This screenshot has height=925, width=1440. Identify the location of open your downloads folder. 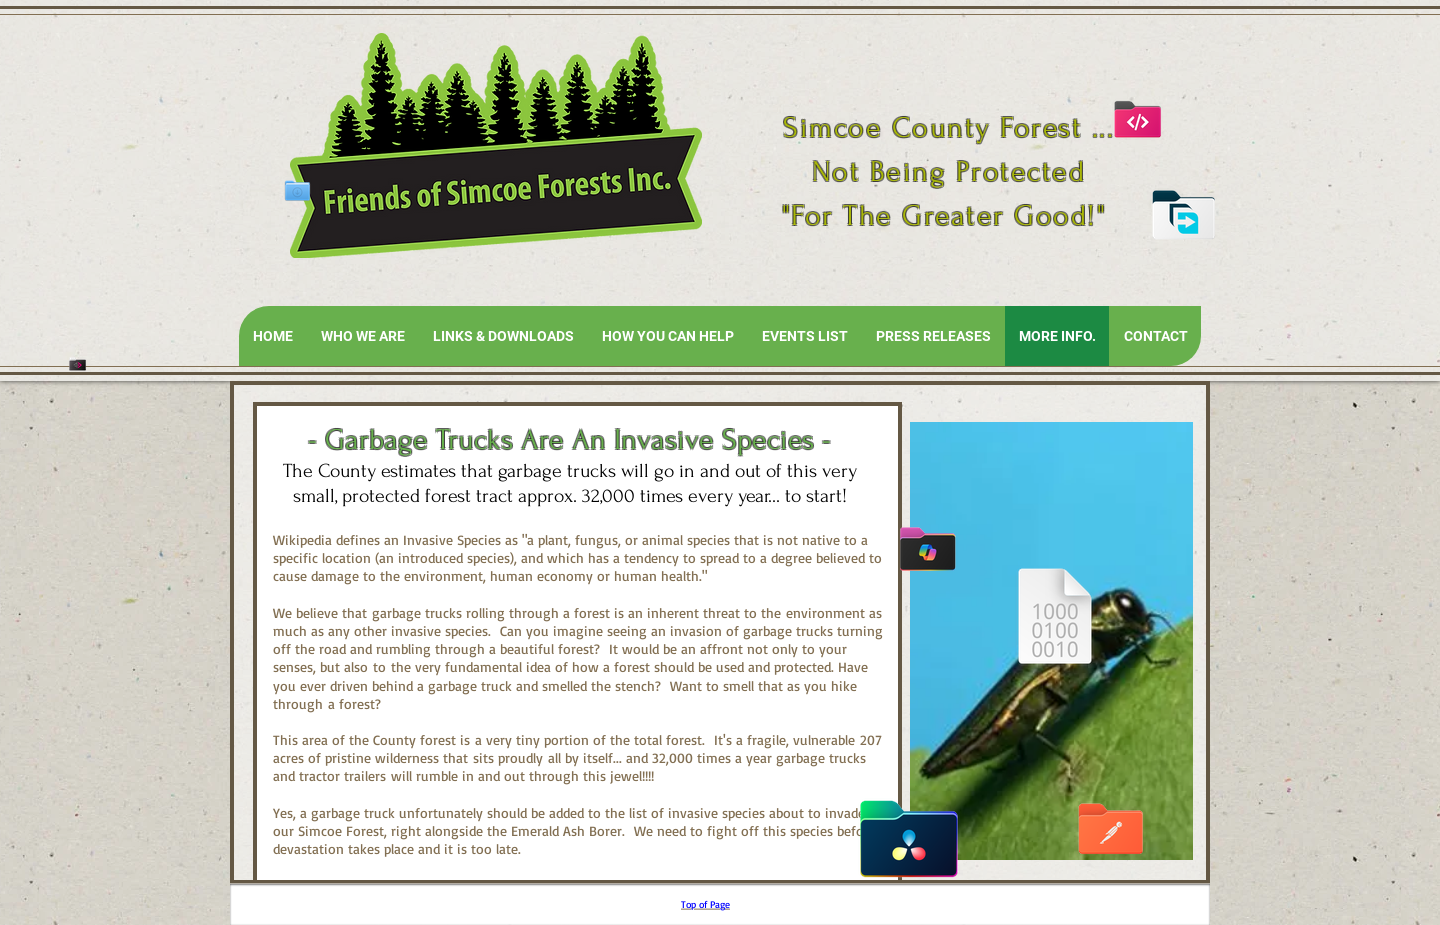
(297, 190).